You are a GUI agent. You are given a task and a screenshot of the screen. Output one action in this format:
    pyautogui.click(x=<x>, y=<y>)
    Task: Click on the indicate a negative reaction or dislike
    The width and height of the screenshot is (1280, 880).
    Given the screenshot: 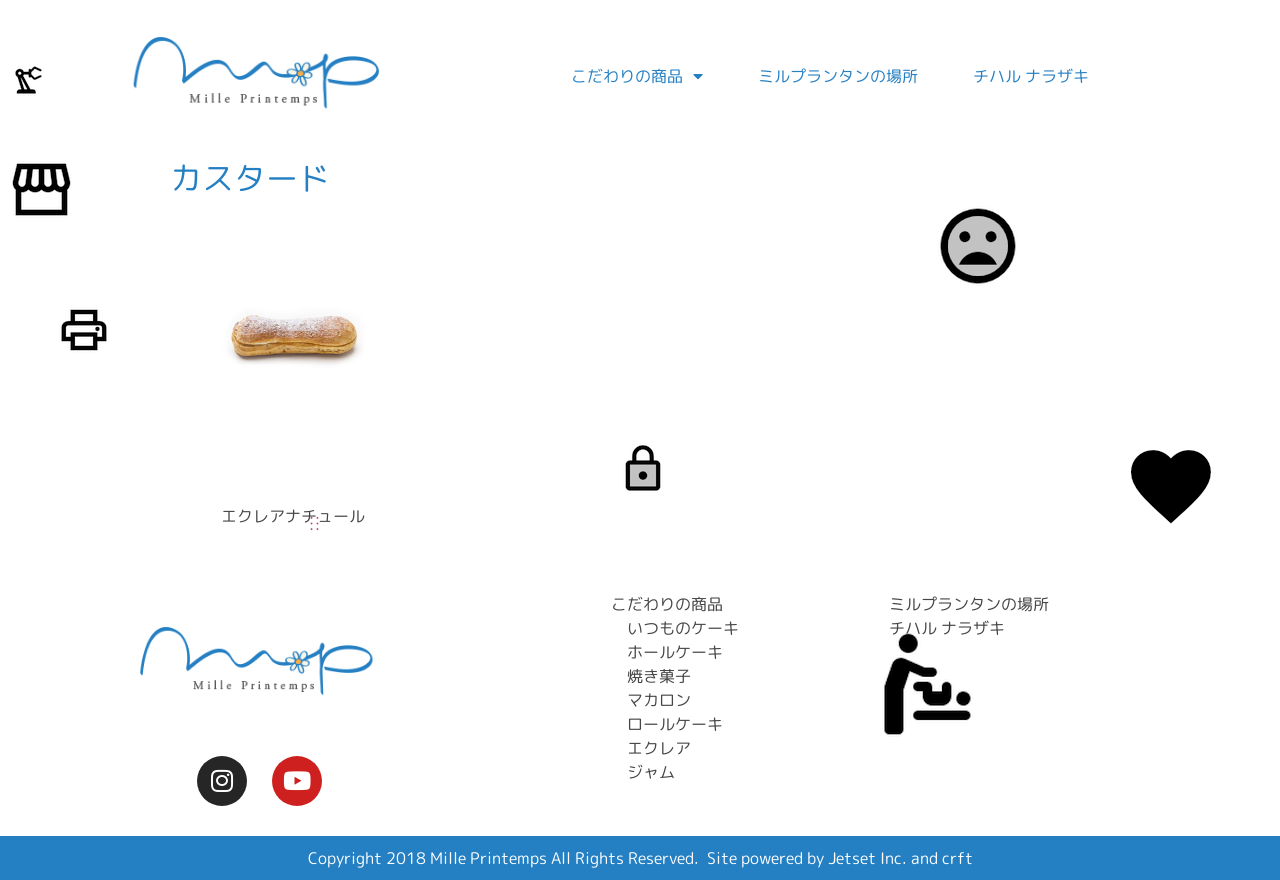 What is the action you would take?
    pyautogui.click(x=978, y=246)
    